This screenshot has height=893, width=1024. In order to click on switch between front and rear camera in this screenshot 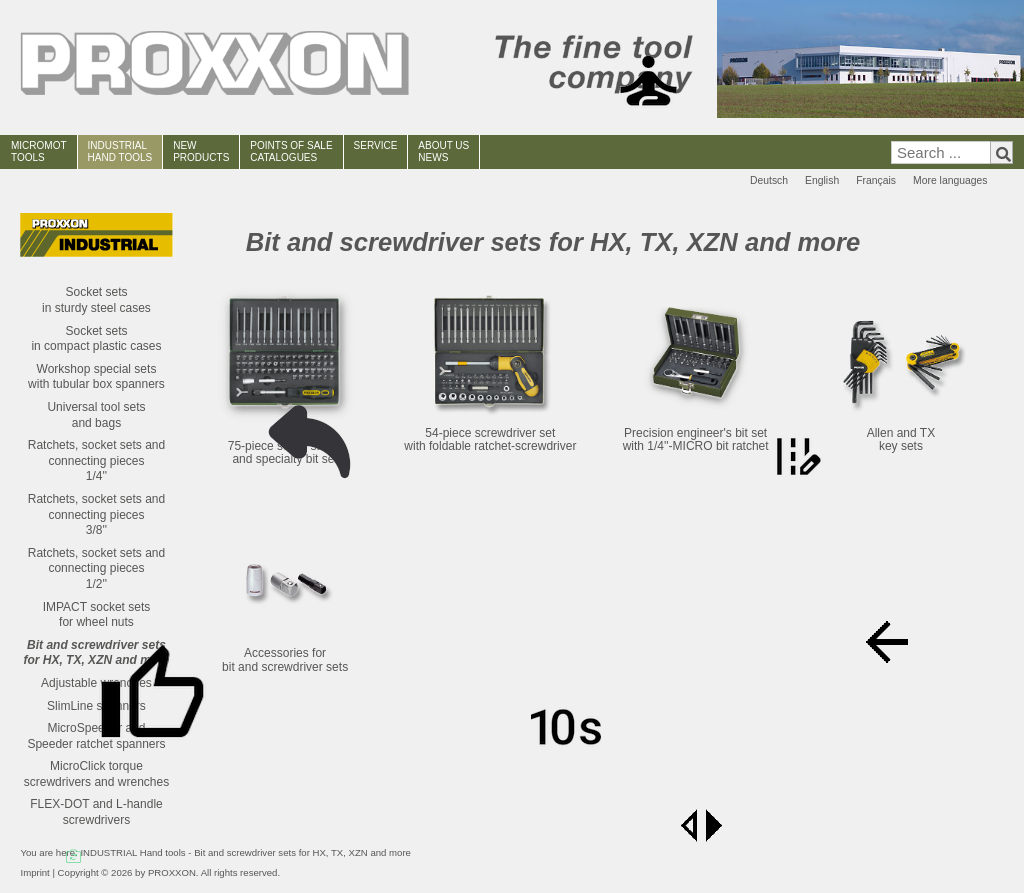, I will do `click(73, 856)`.